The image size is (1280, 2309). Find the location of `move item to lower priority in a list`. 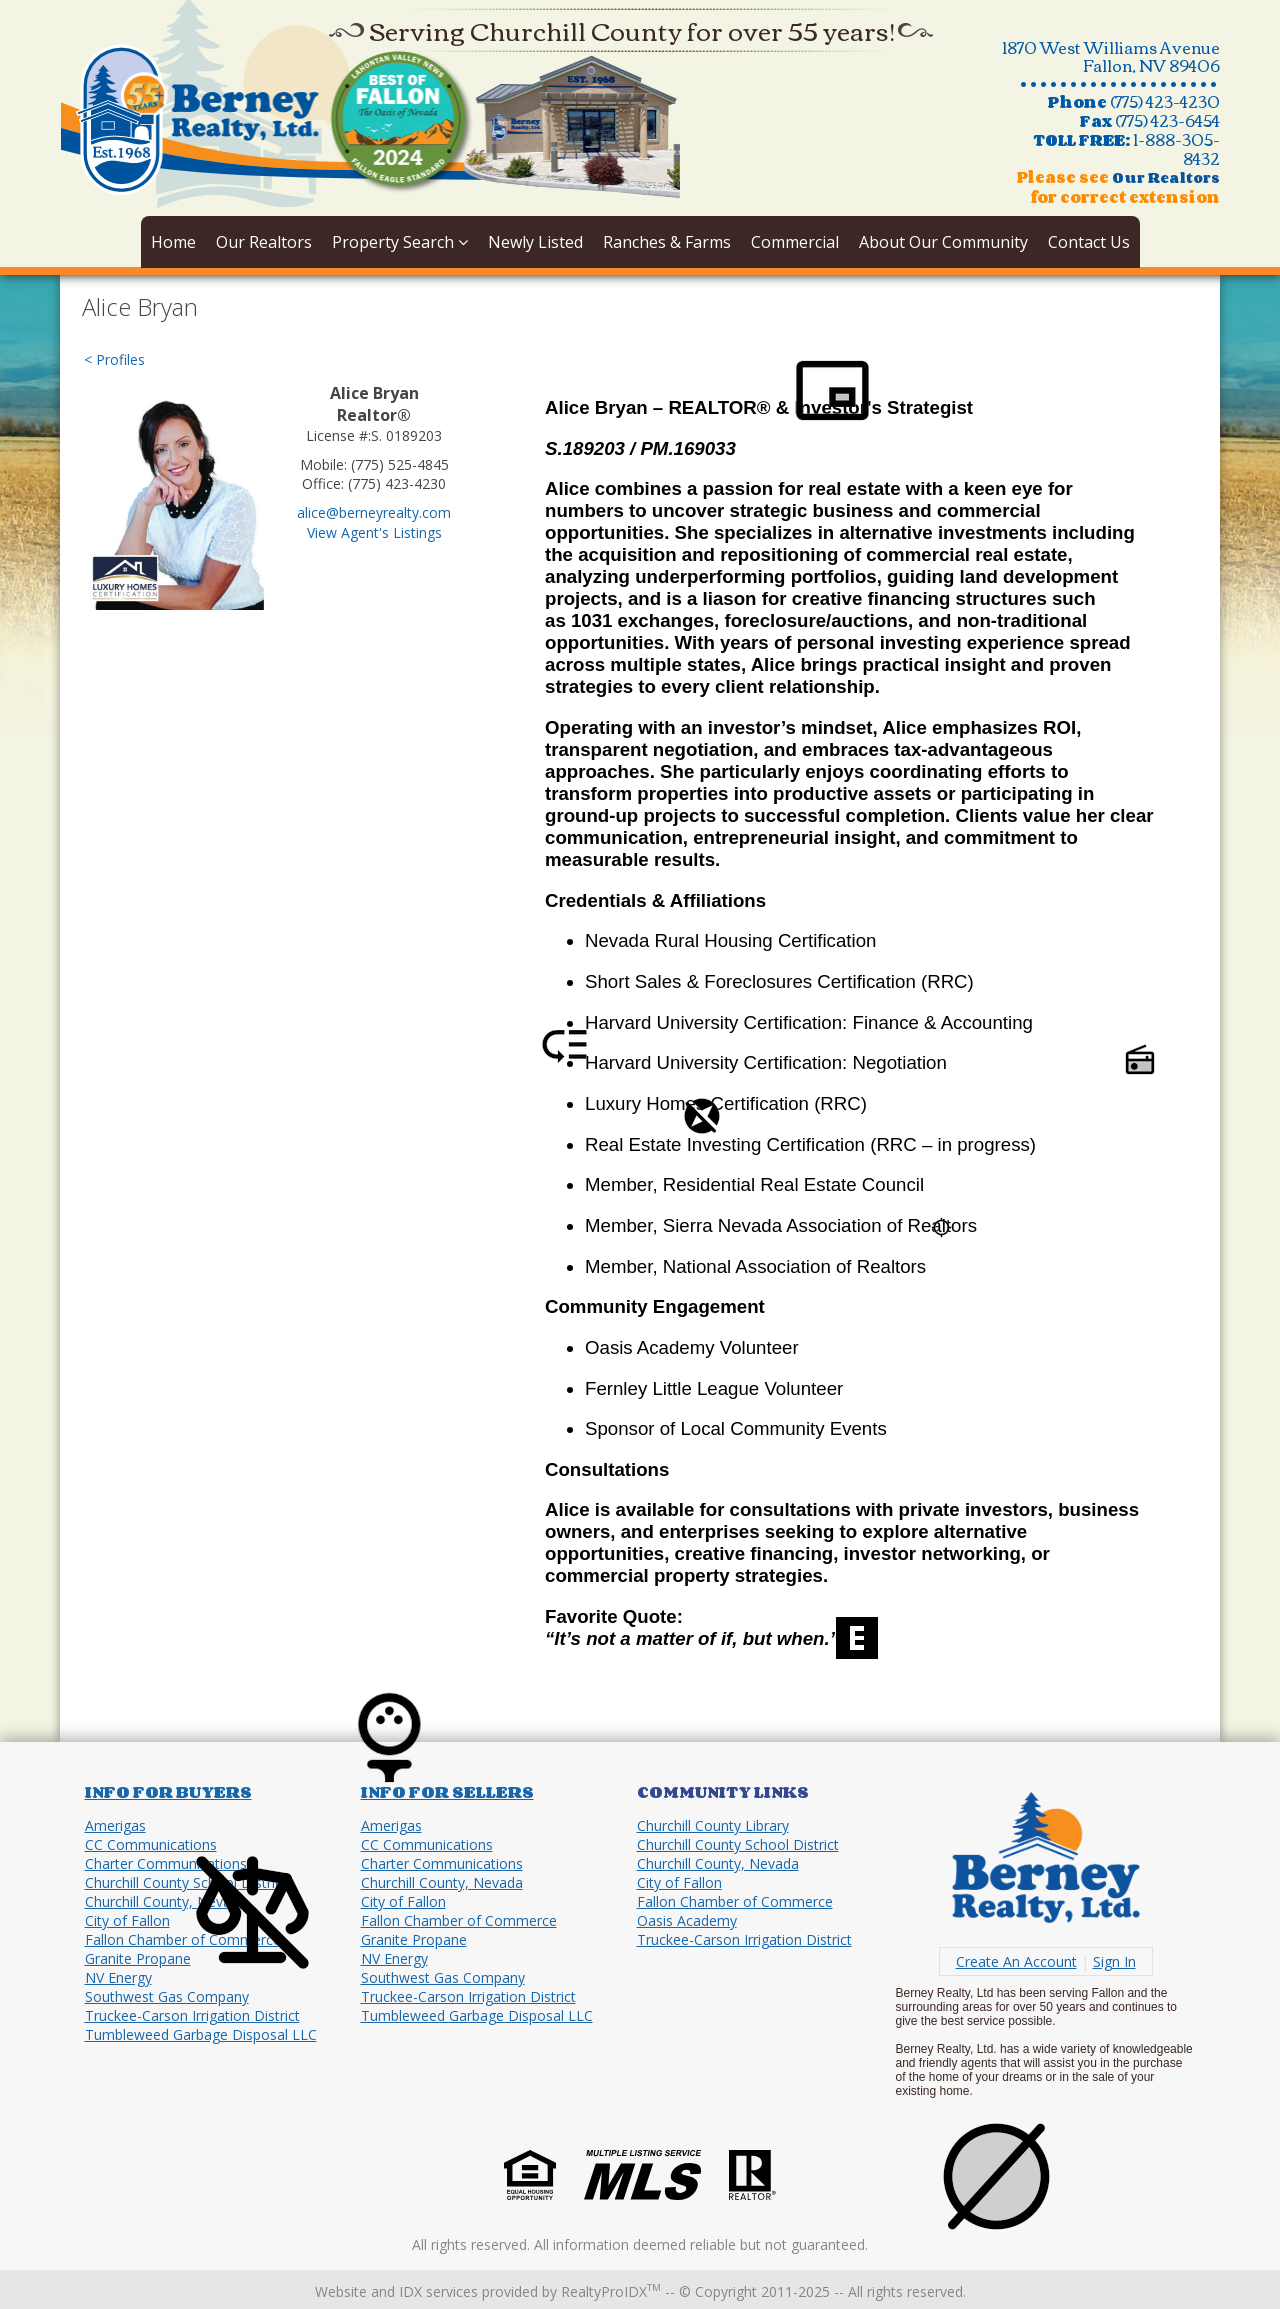

move item to lower priority in a list is located at coordinates (564, 1045).